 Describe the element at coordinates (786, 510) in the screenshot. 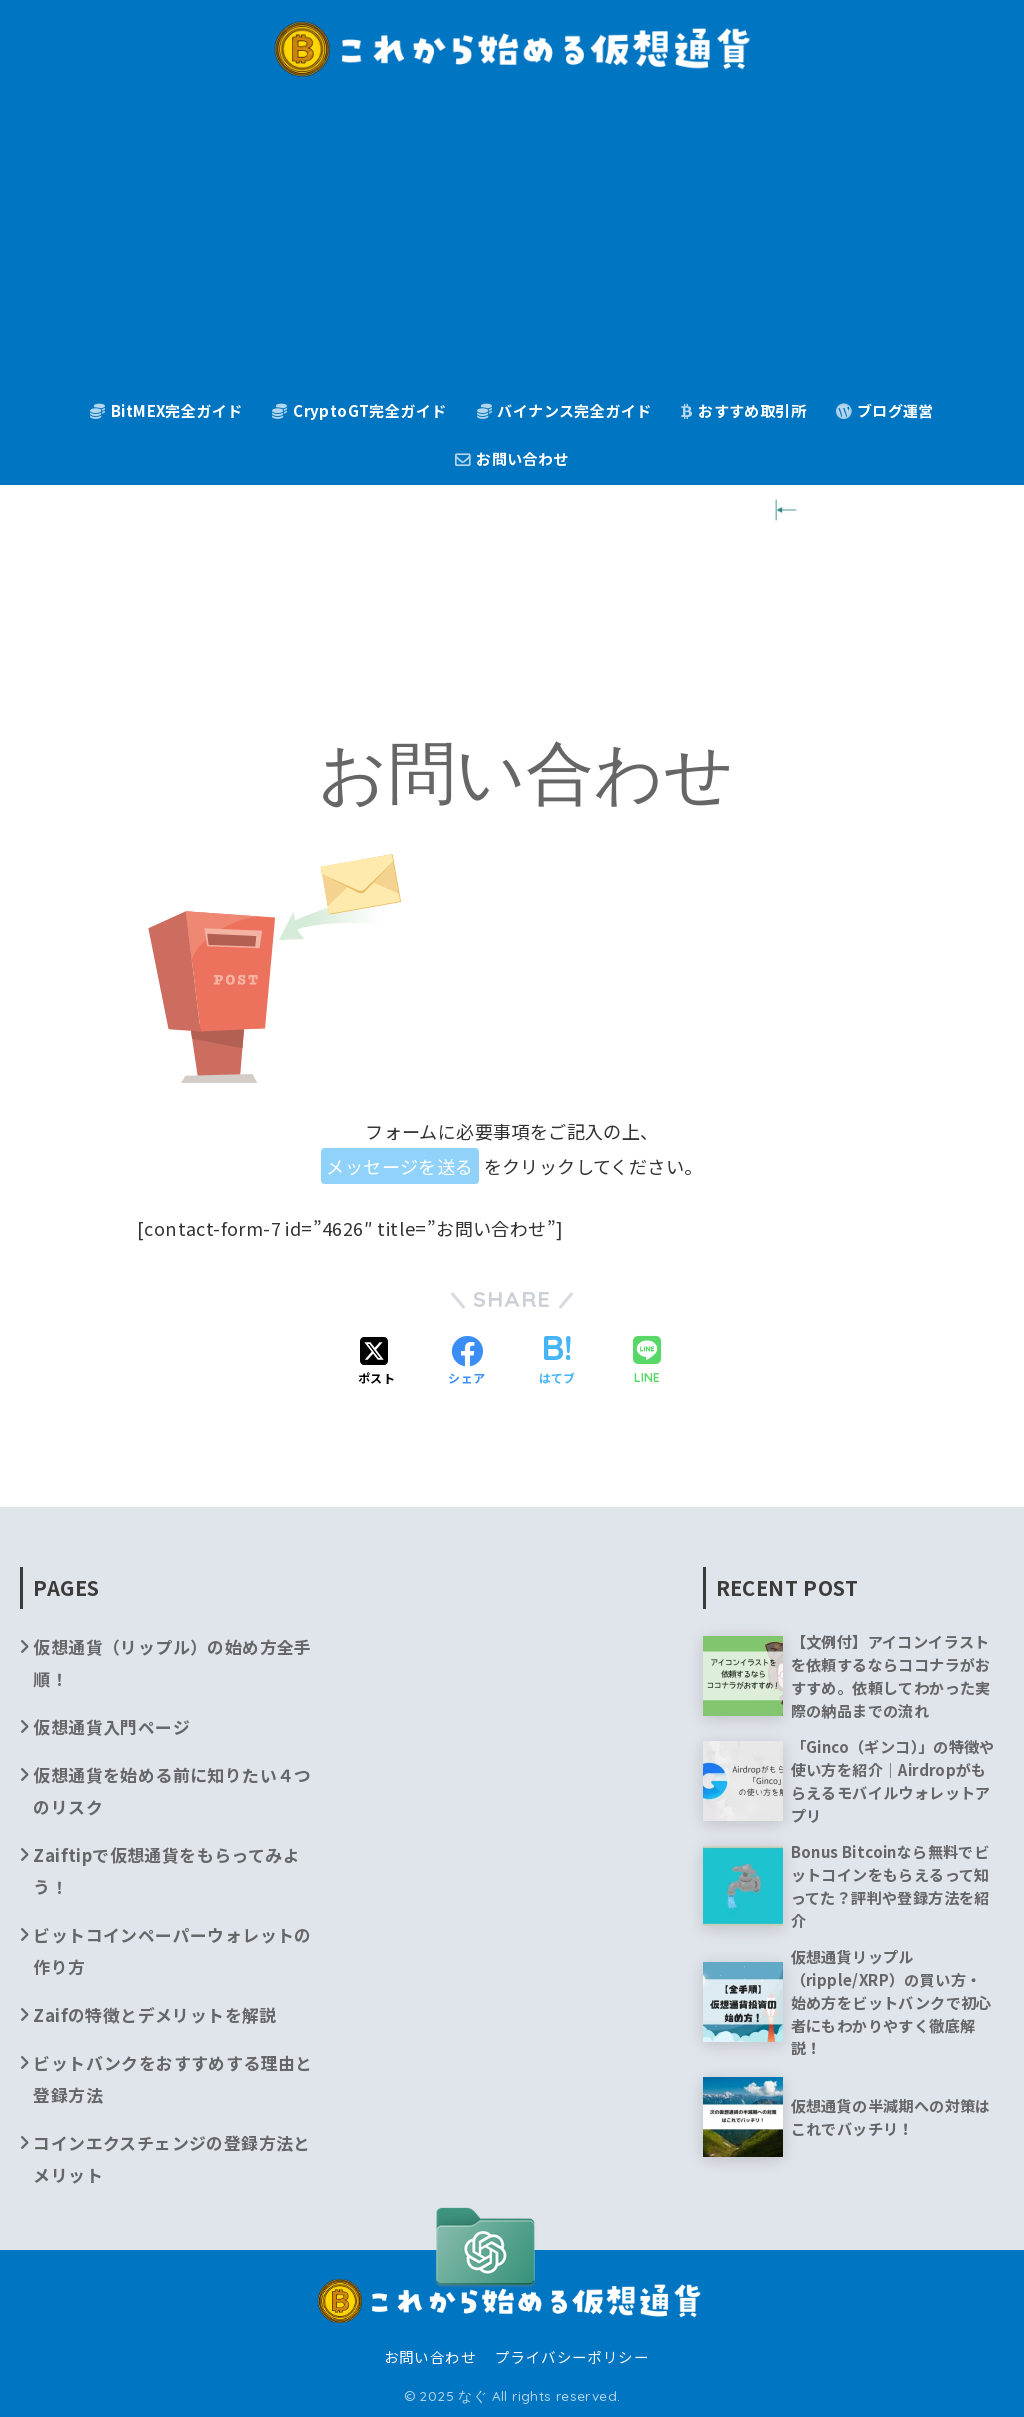

I see `go to the first item in a list or sequence` at that location.